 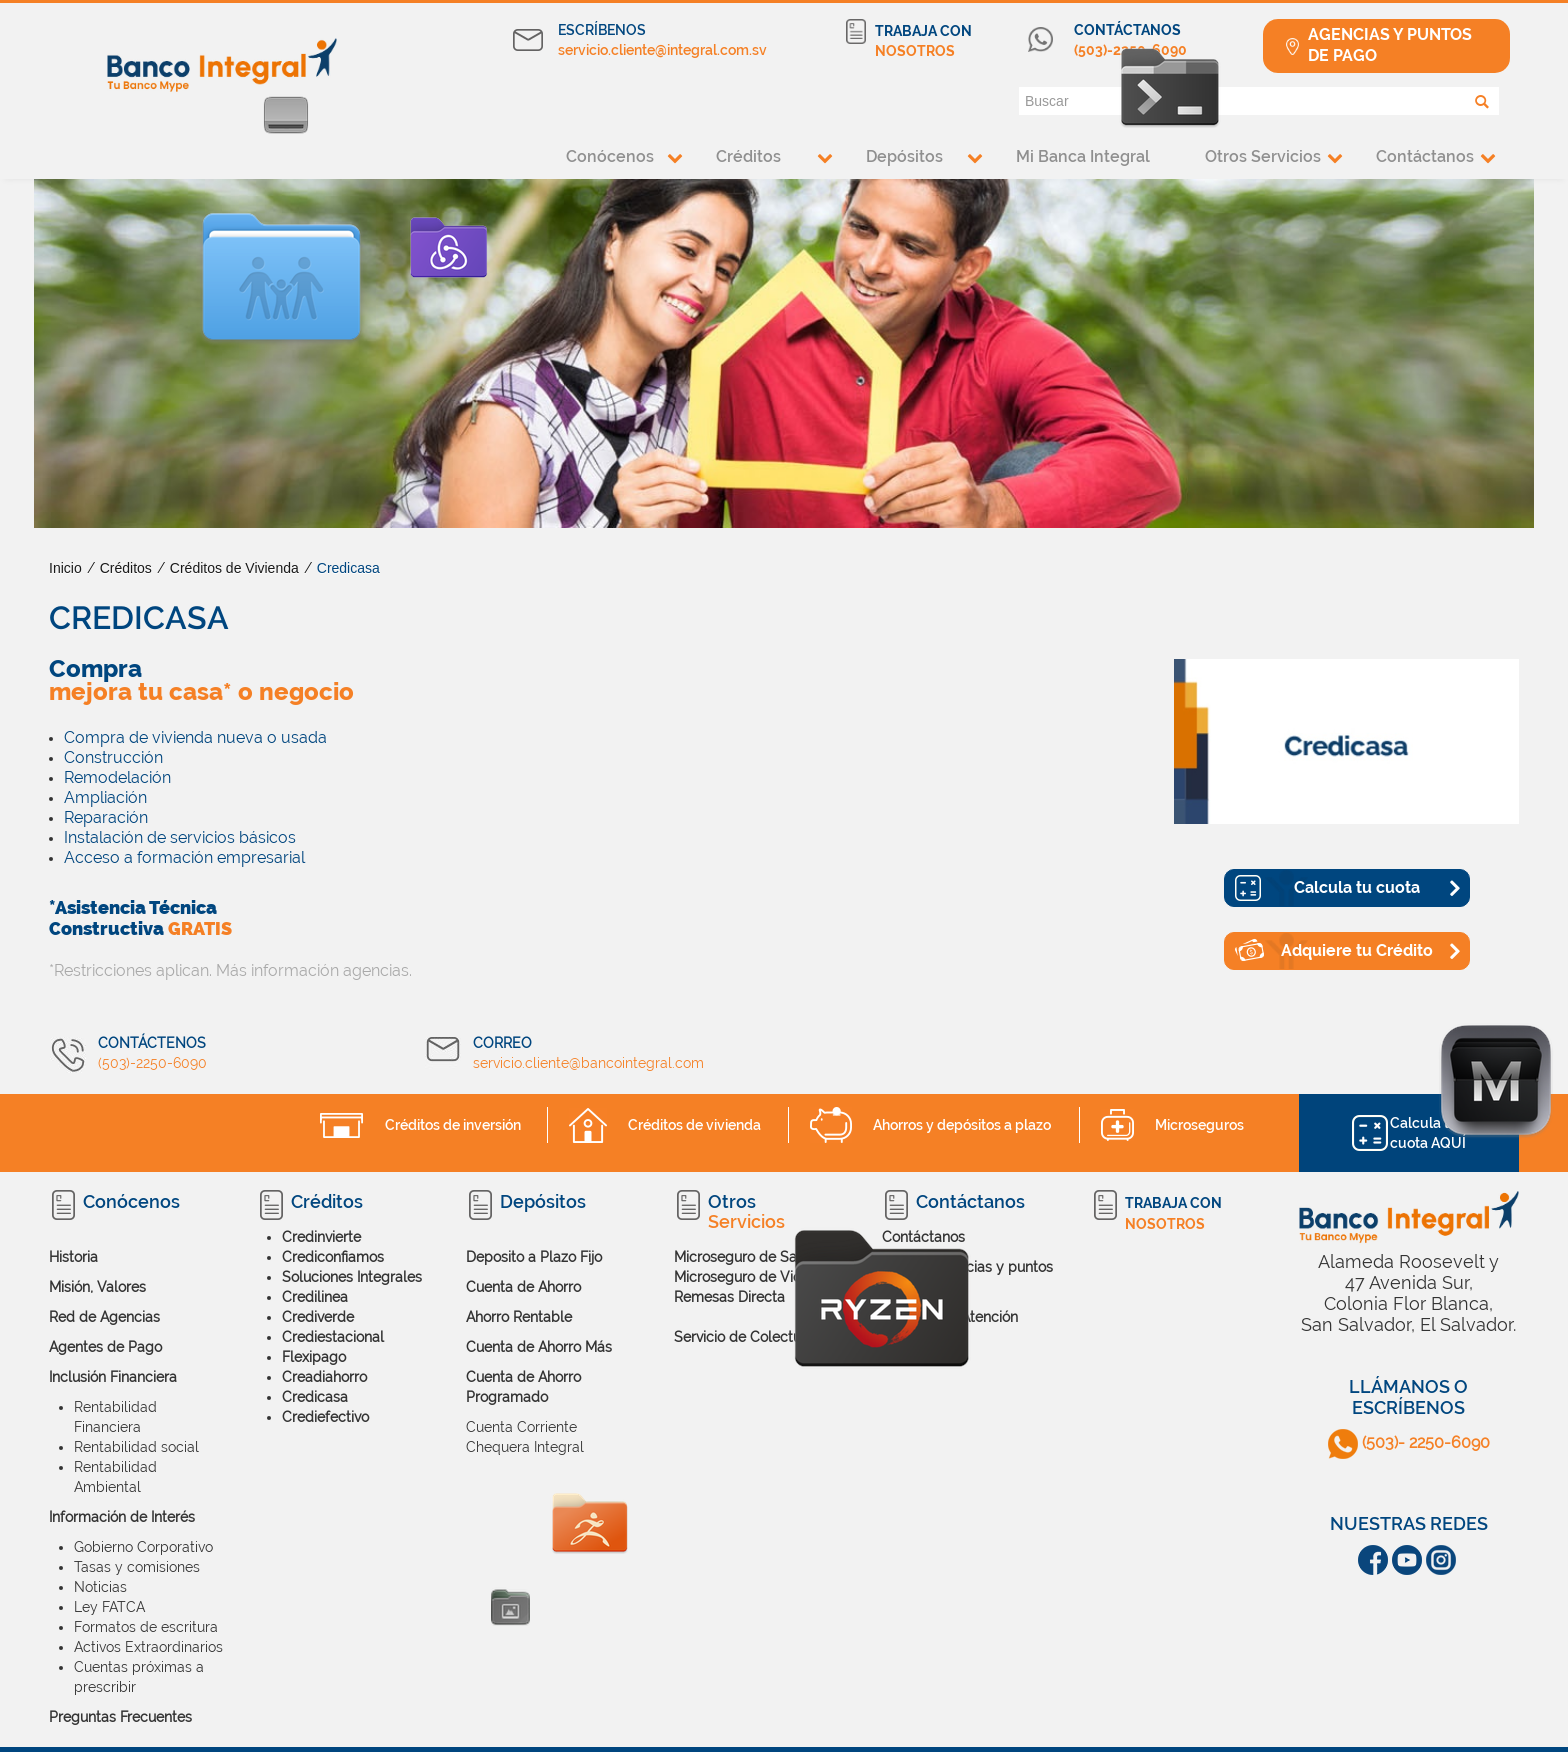 I want to click on access removable storage device, so click(x=286, y=115).